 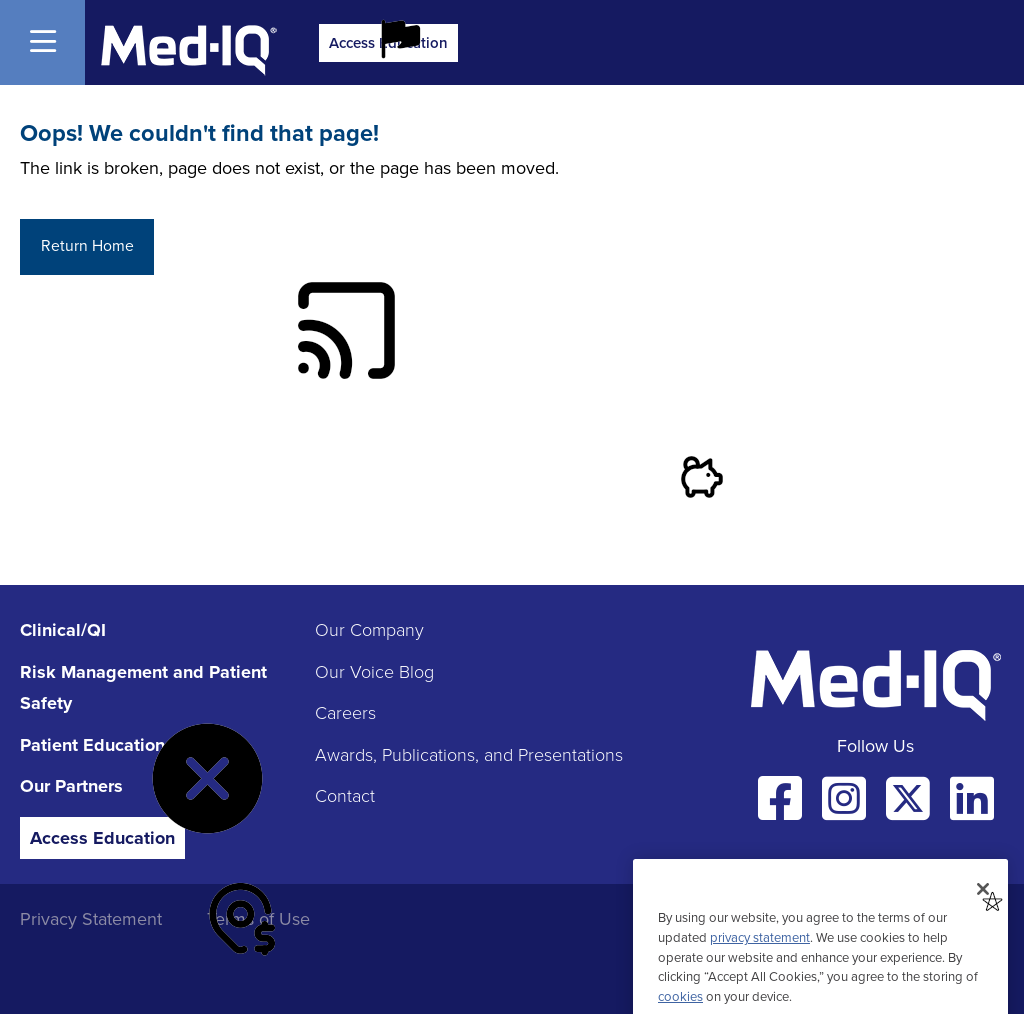 I want to click on find nearby financial services or ATMs, so click(x=240, y=917).